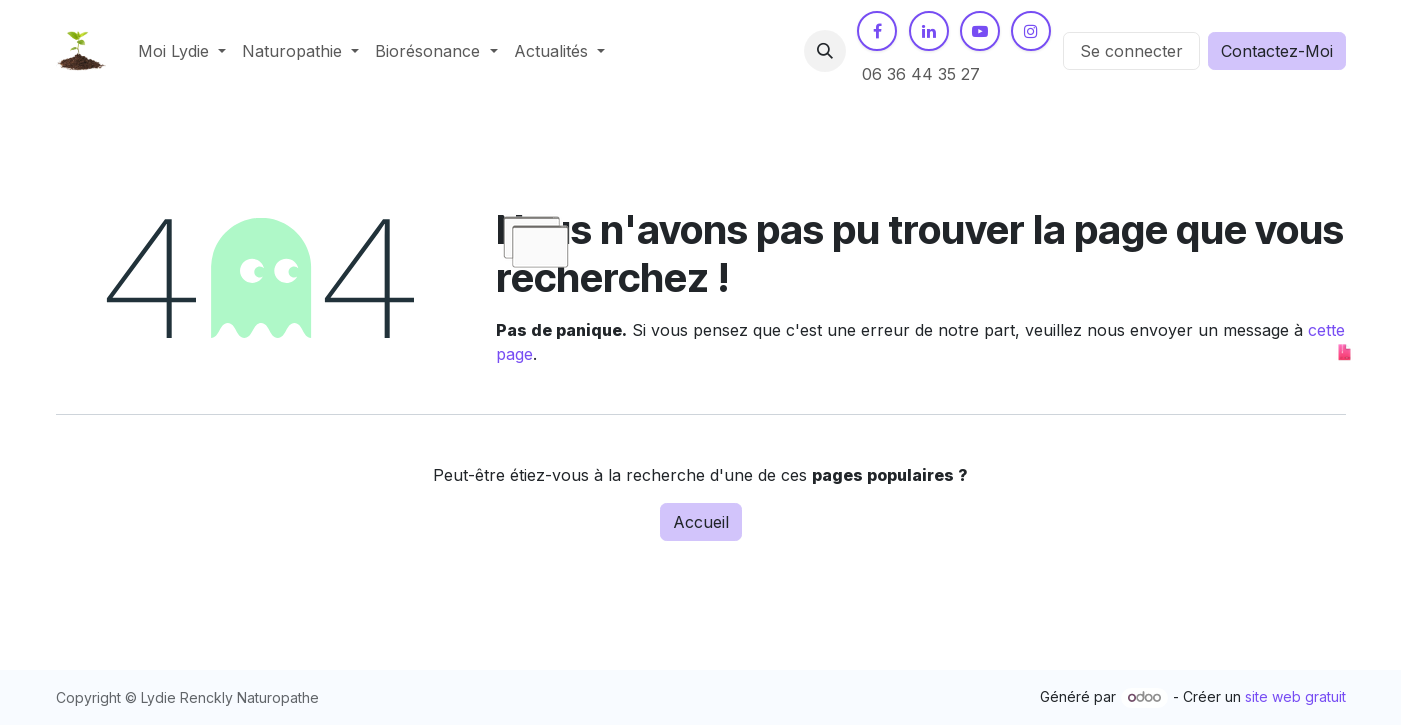  Describe the element at coordinates (536, 242) in the screenshot. I see `arrange windows in cascade view` at that location.